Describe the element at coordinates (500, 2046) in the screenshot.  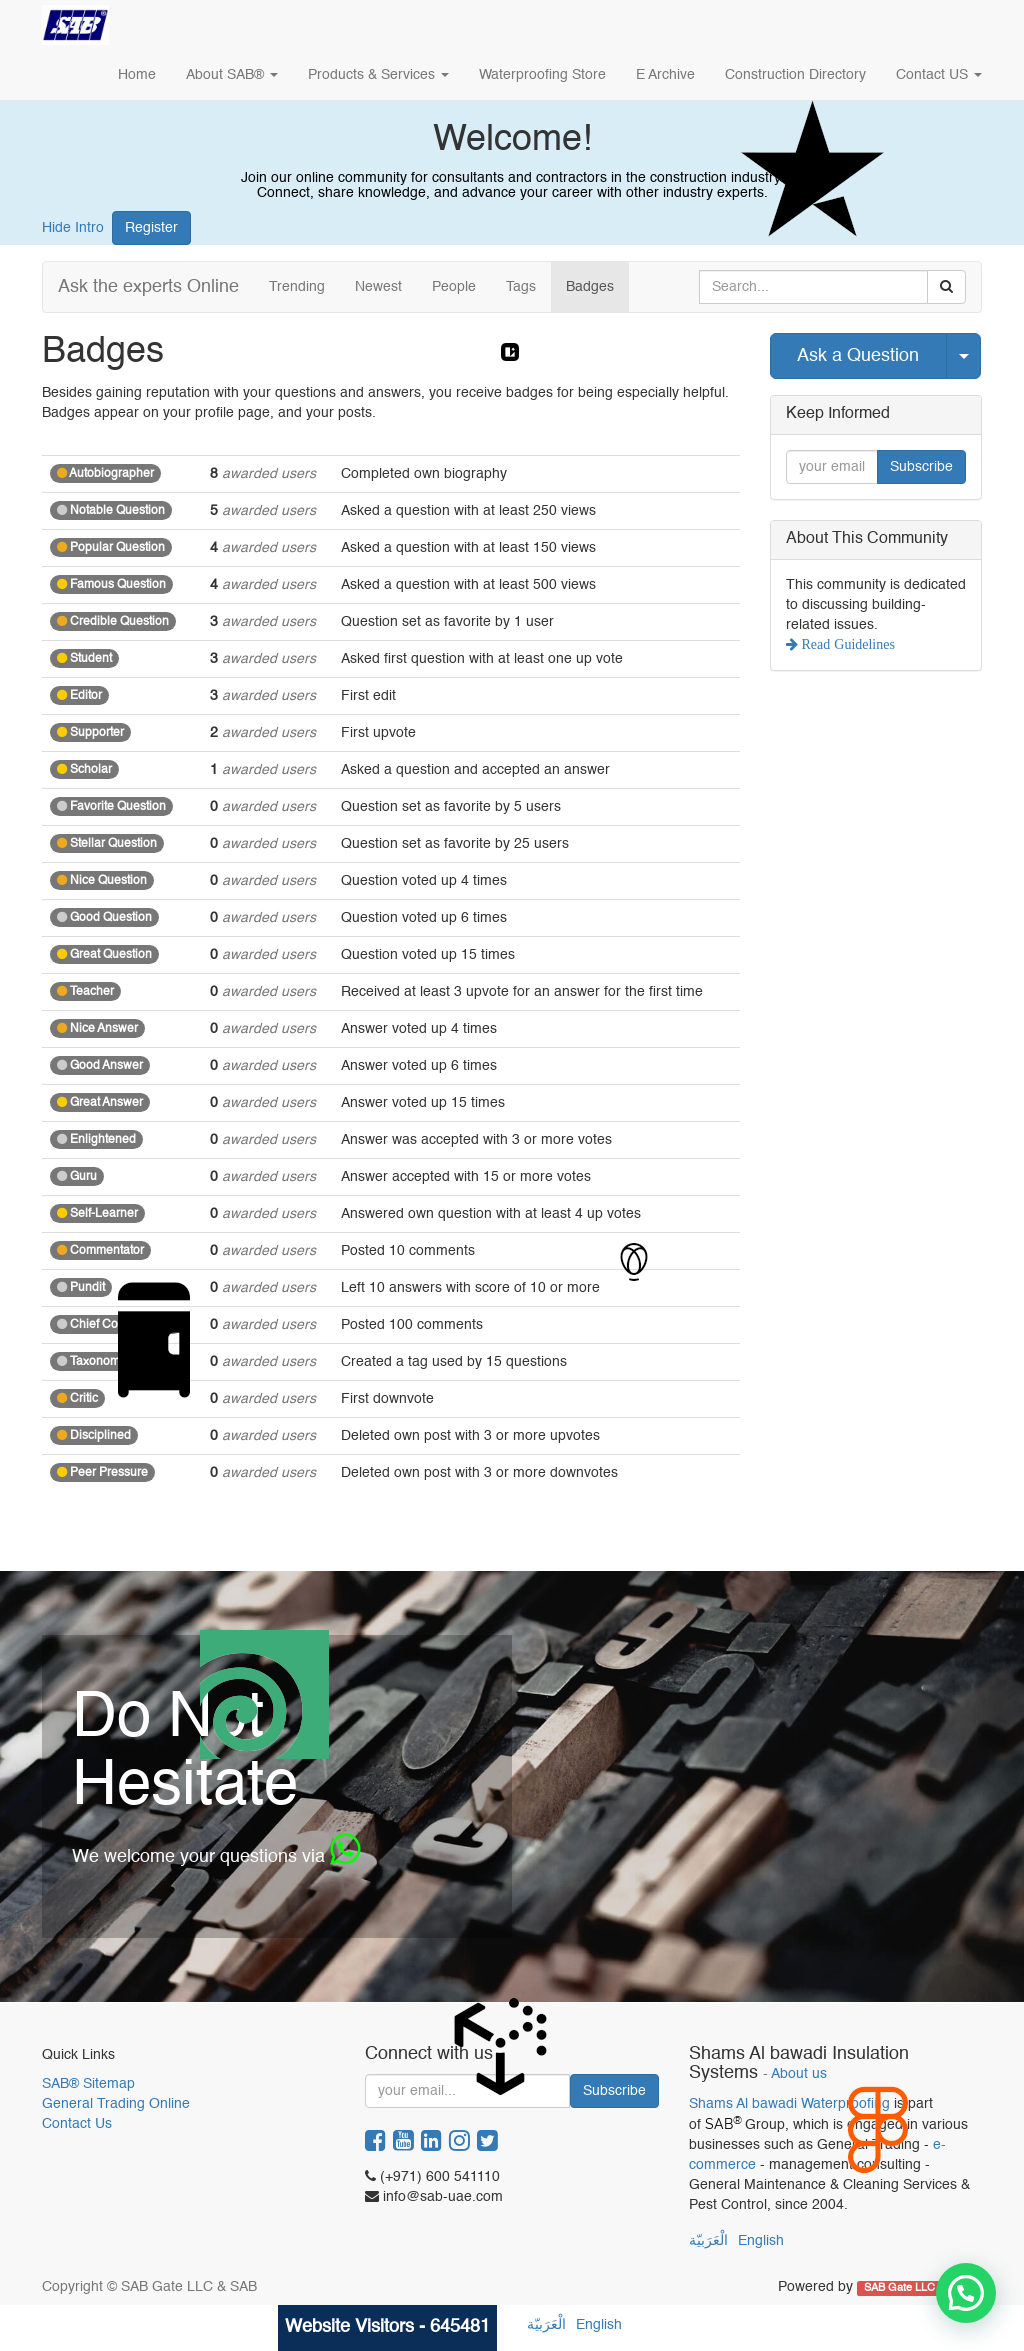
I see `uncharted software company logo` at that location.